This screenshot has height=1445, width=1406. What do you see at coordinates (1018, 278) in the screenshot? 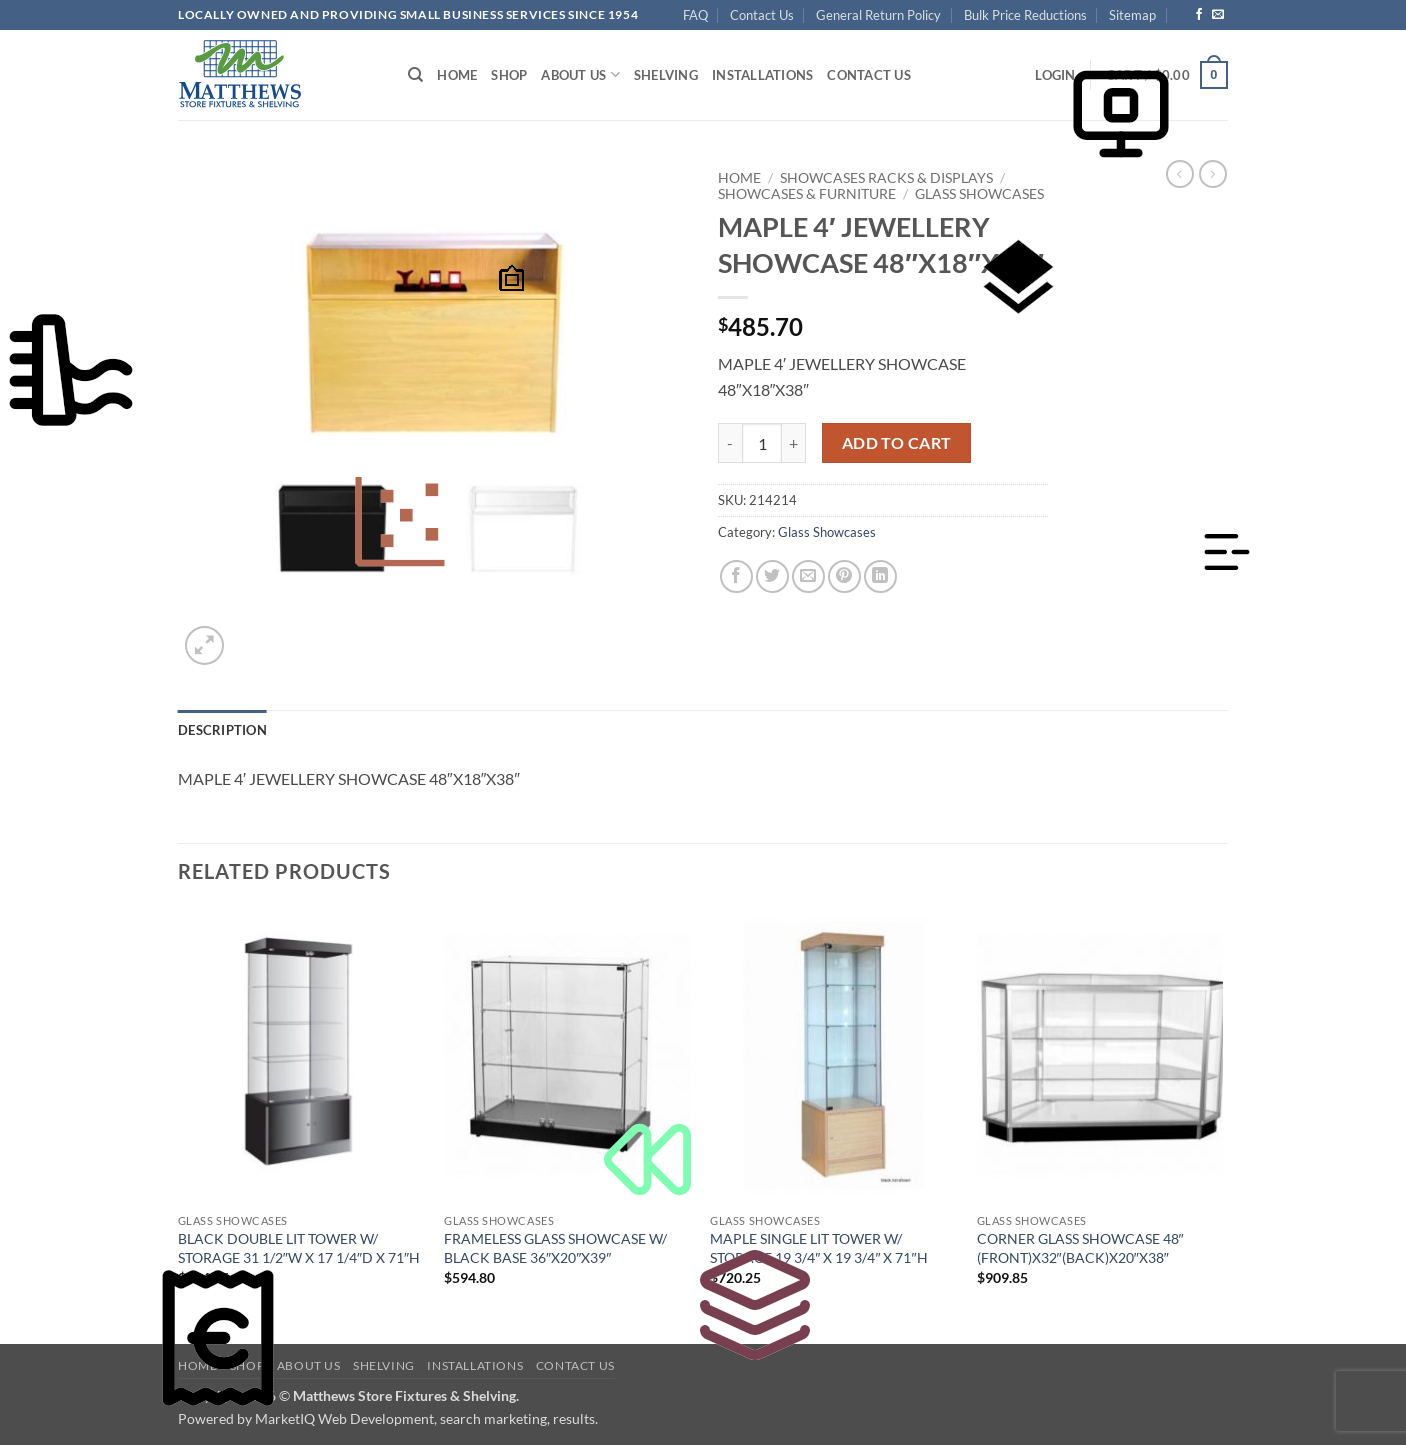
I see `toggle map layers or overlays` at bounding box center [1018, 278].